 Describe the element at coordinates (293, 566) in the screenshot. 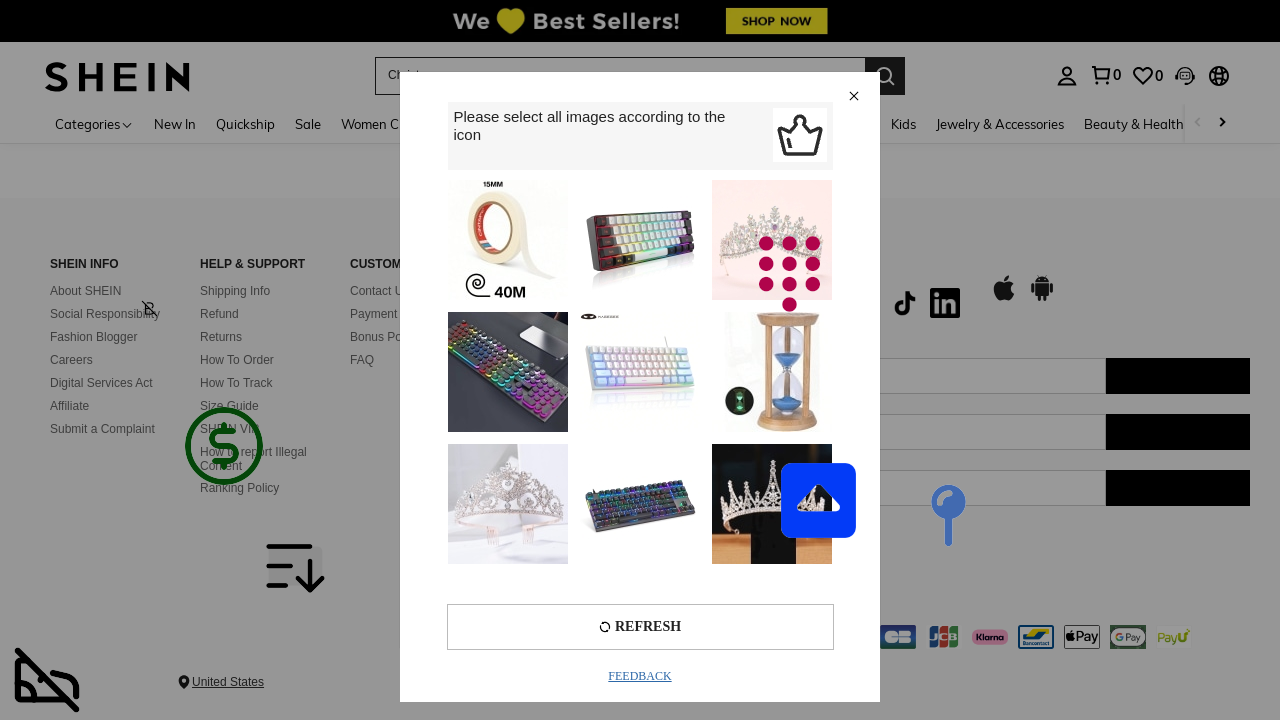

I see `sort items in ascending order` at that location.